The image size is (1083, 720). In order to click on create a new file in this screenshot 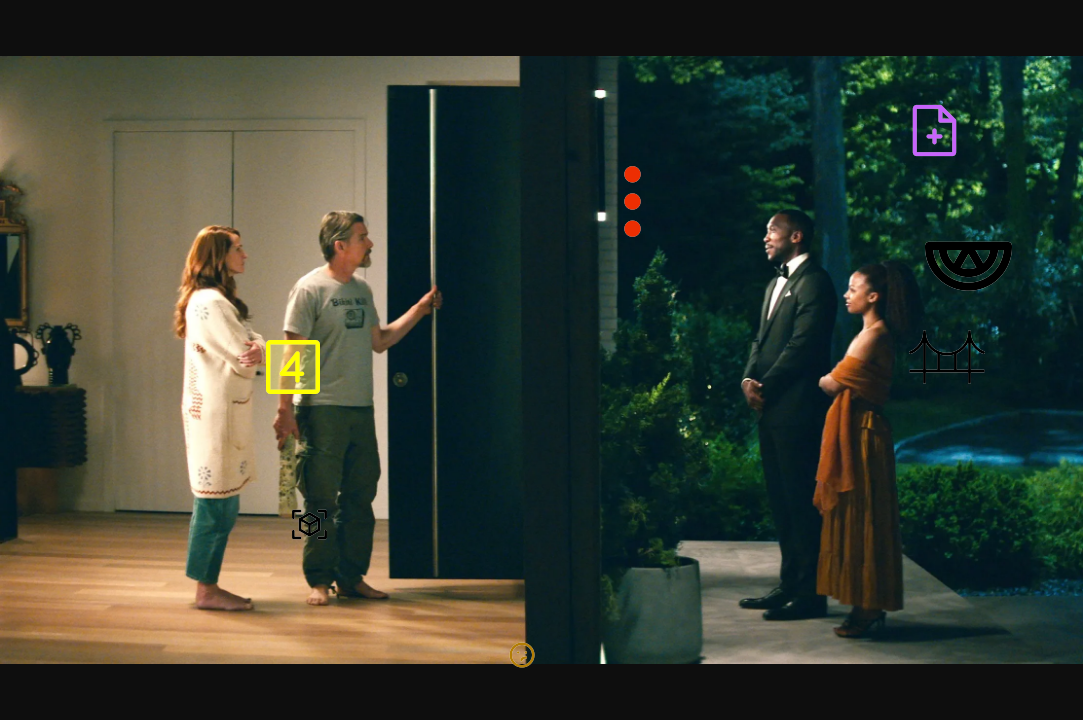, I will do `click(934, 130)`.